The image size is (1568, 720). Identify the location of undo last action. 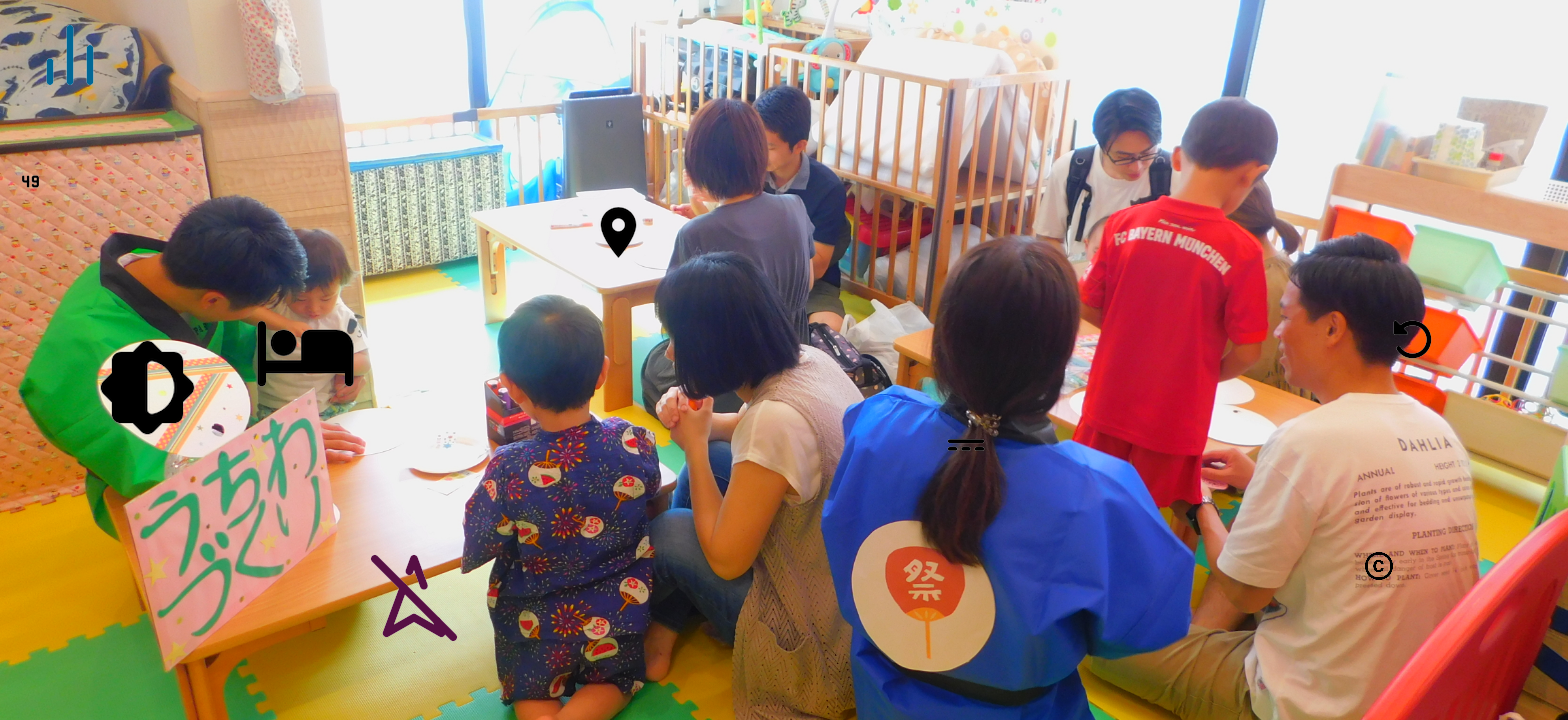
(1412, 339).